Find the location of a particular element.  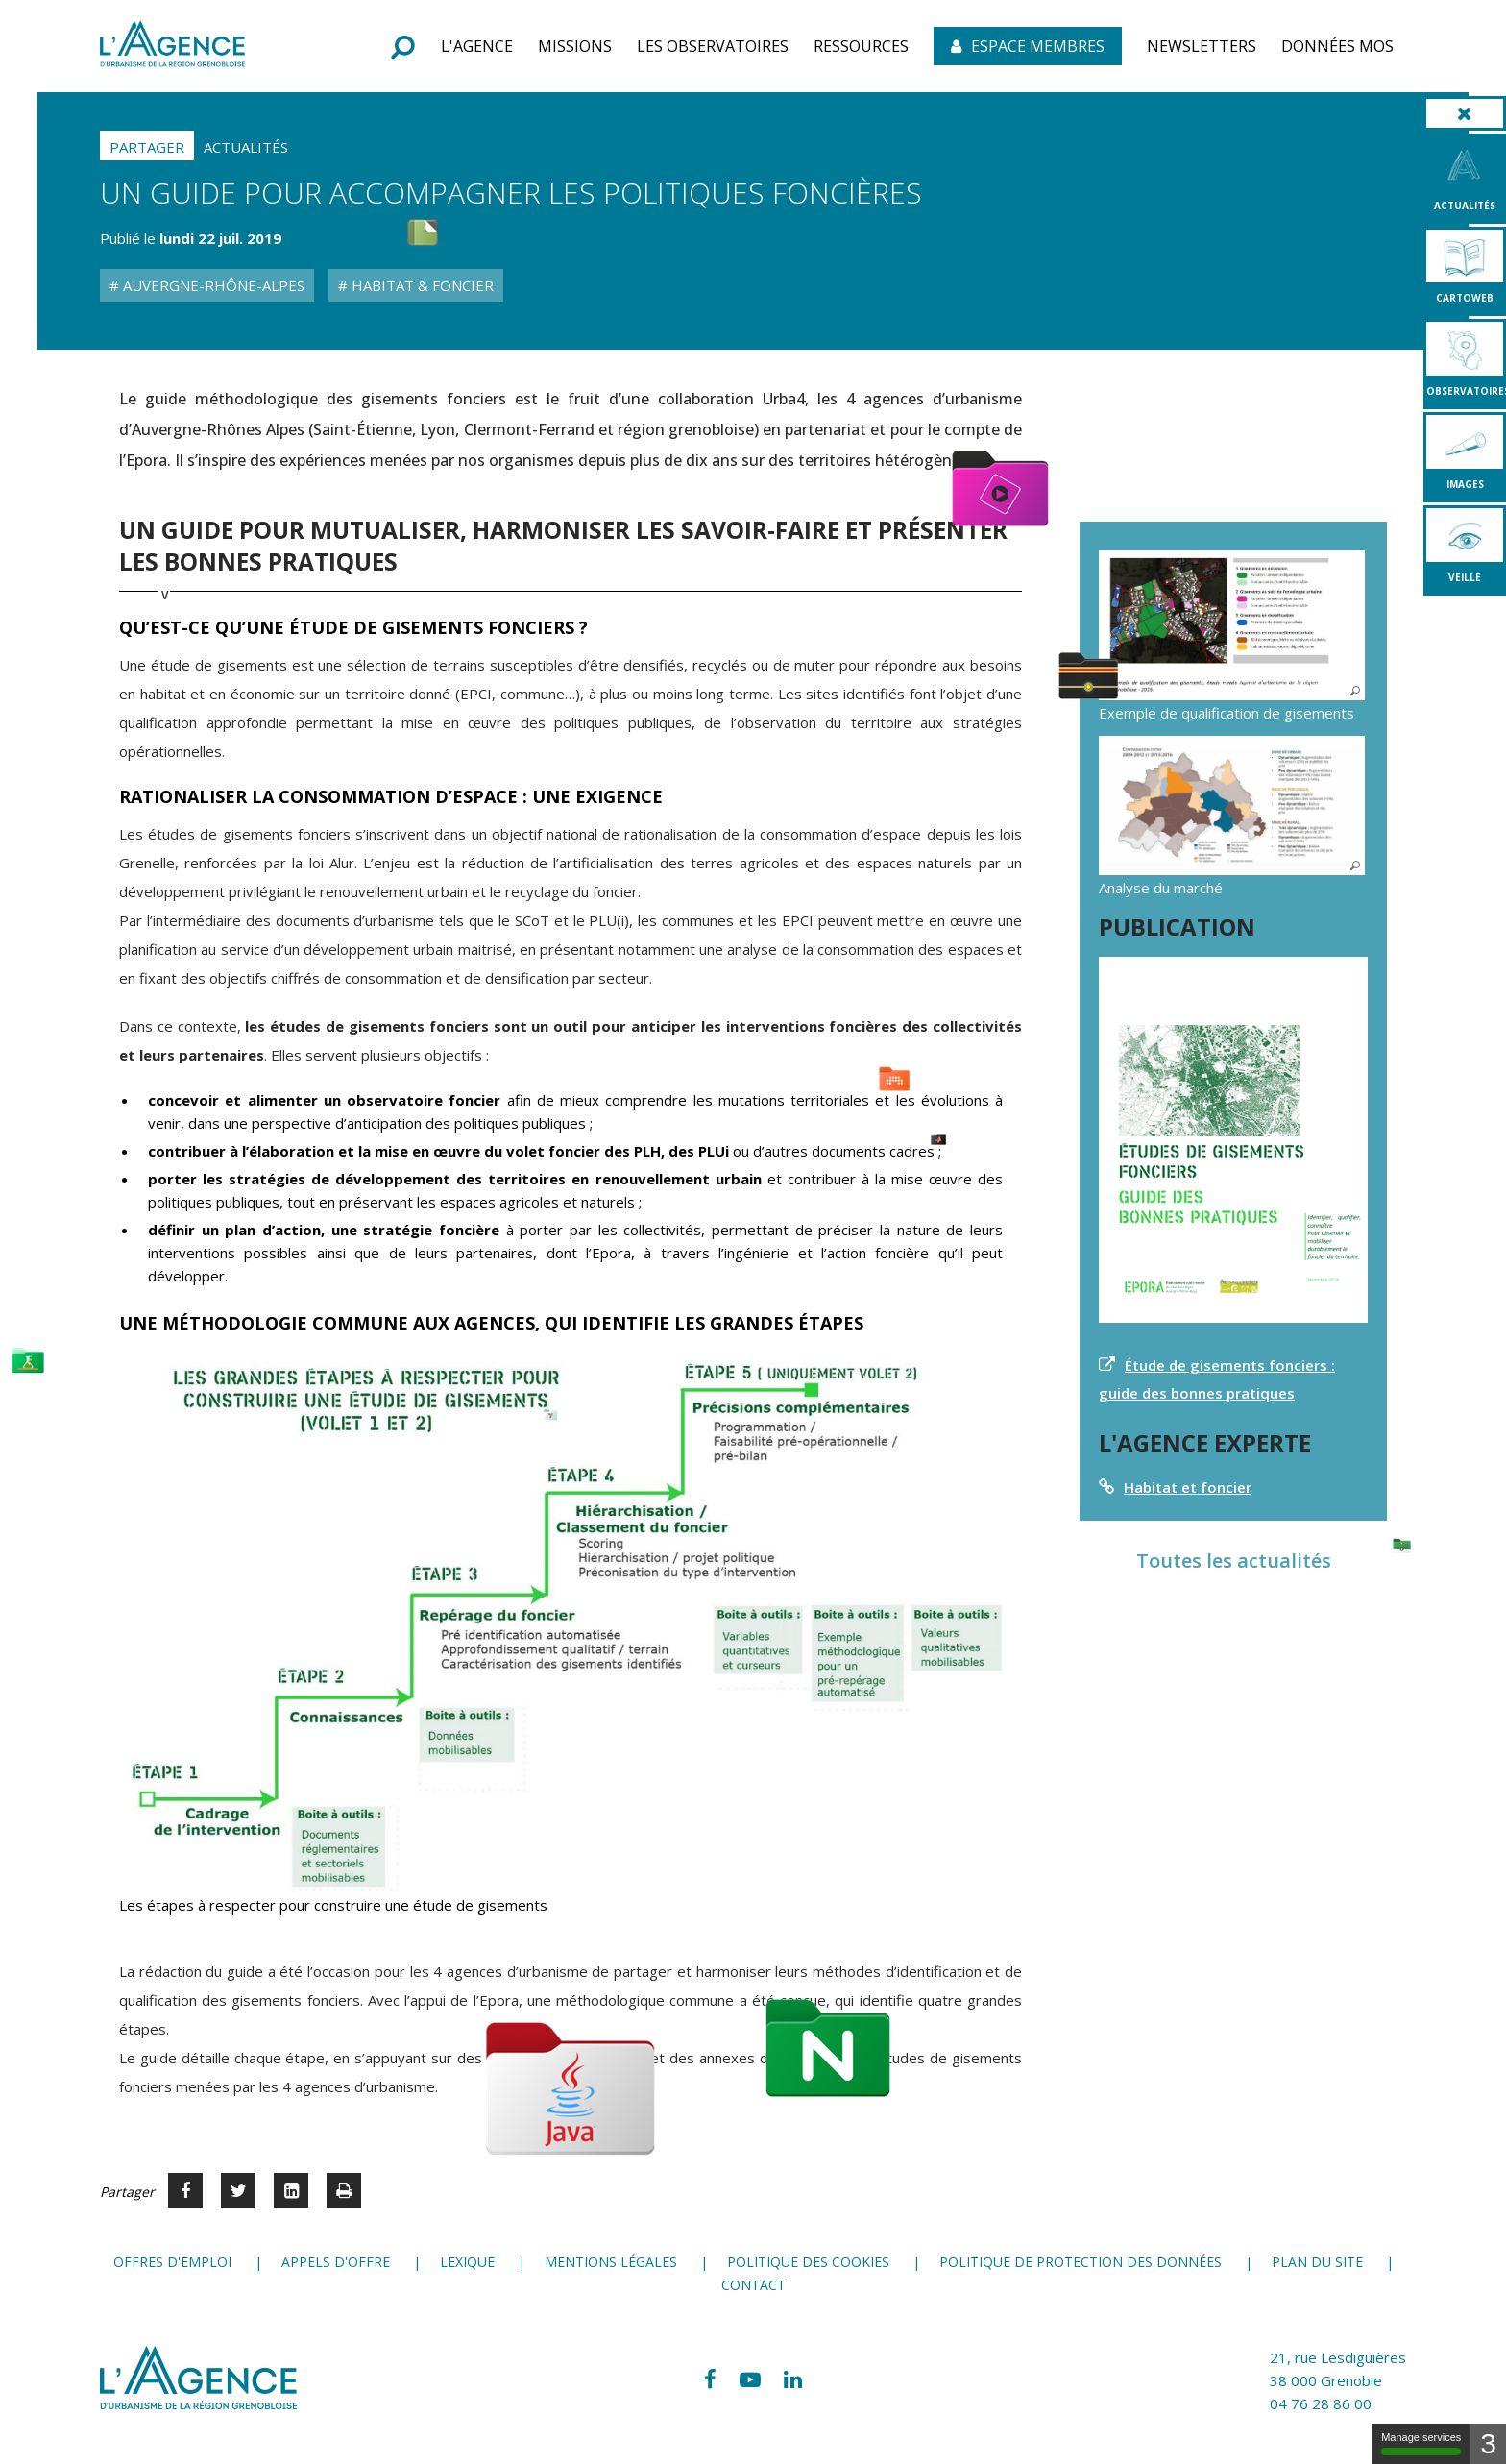

customize desktop theme and appearance settings is located at coordinates (423, 232).